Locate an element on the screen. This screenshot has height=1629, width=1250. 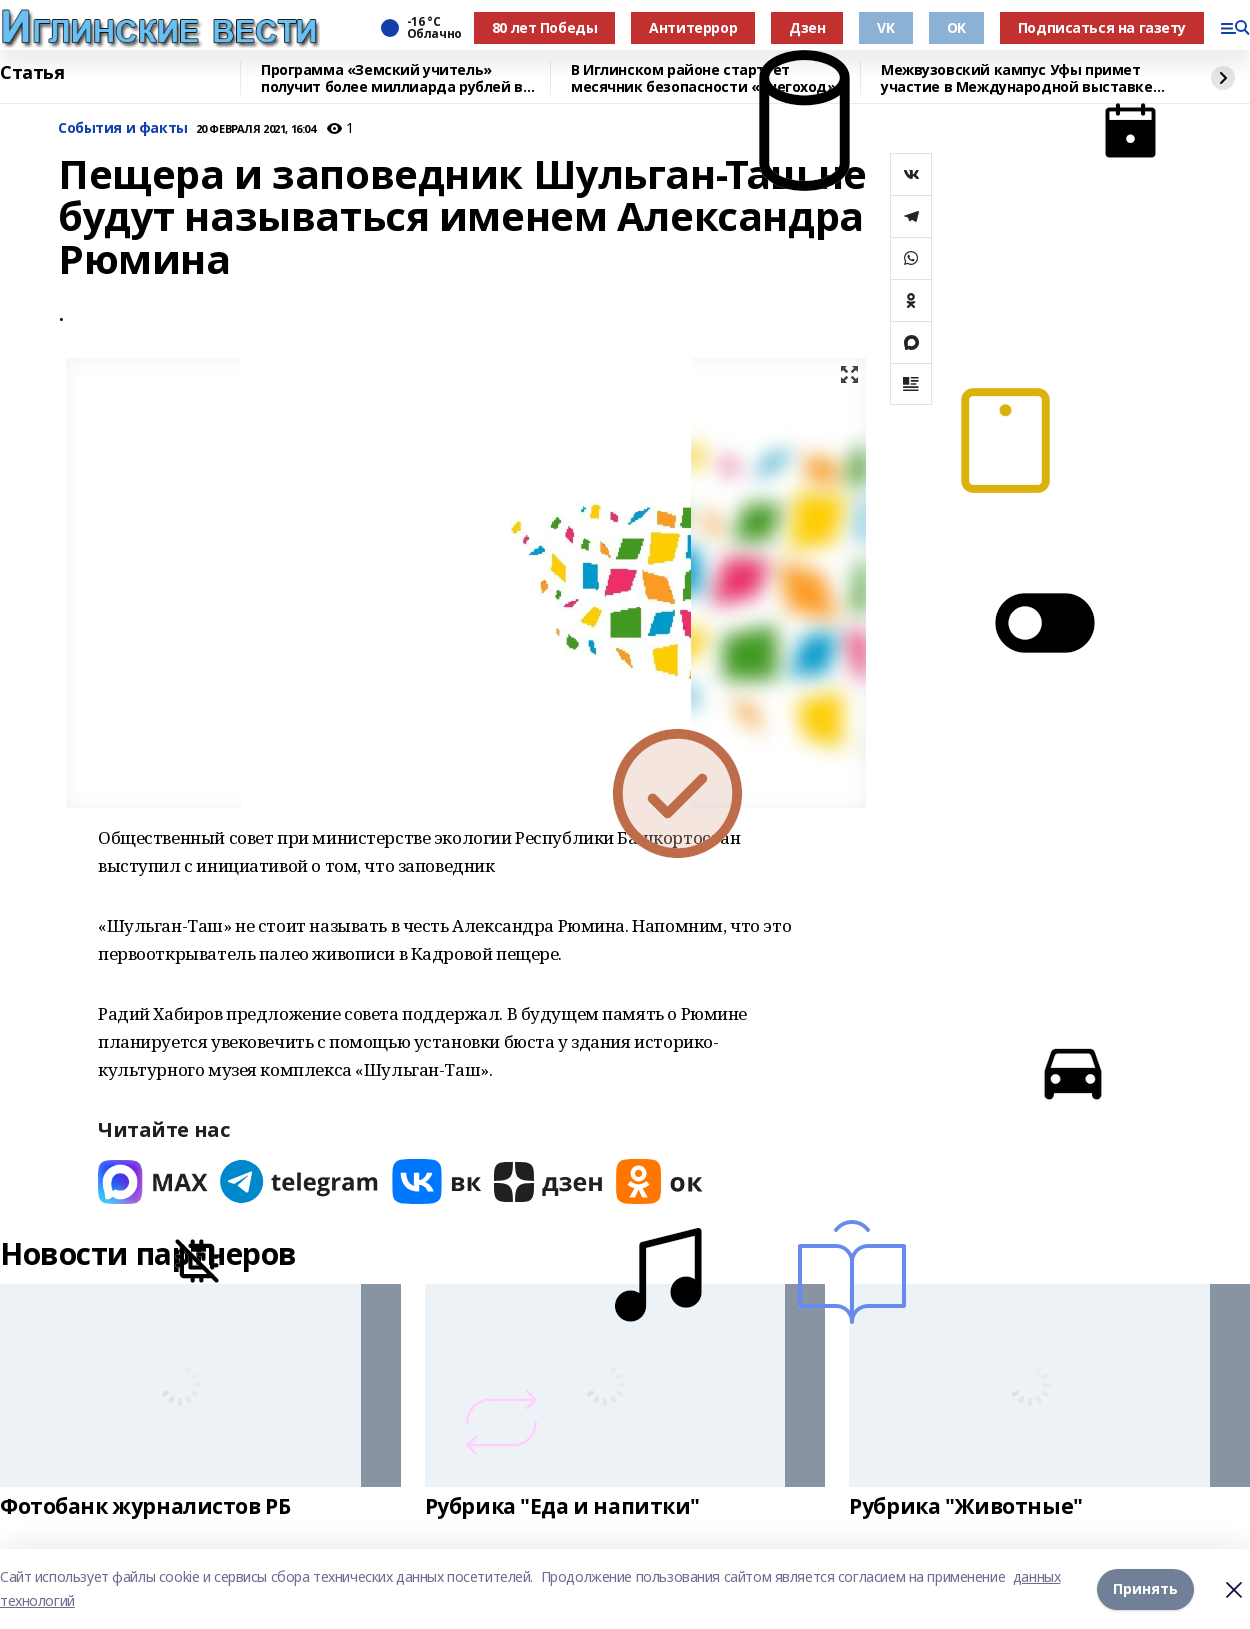
represents a database or data storage is located at coordinates (804, 120).